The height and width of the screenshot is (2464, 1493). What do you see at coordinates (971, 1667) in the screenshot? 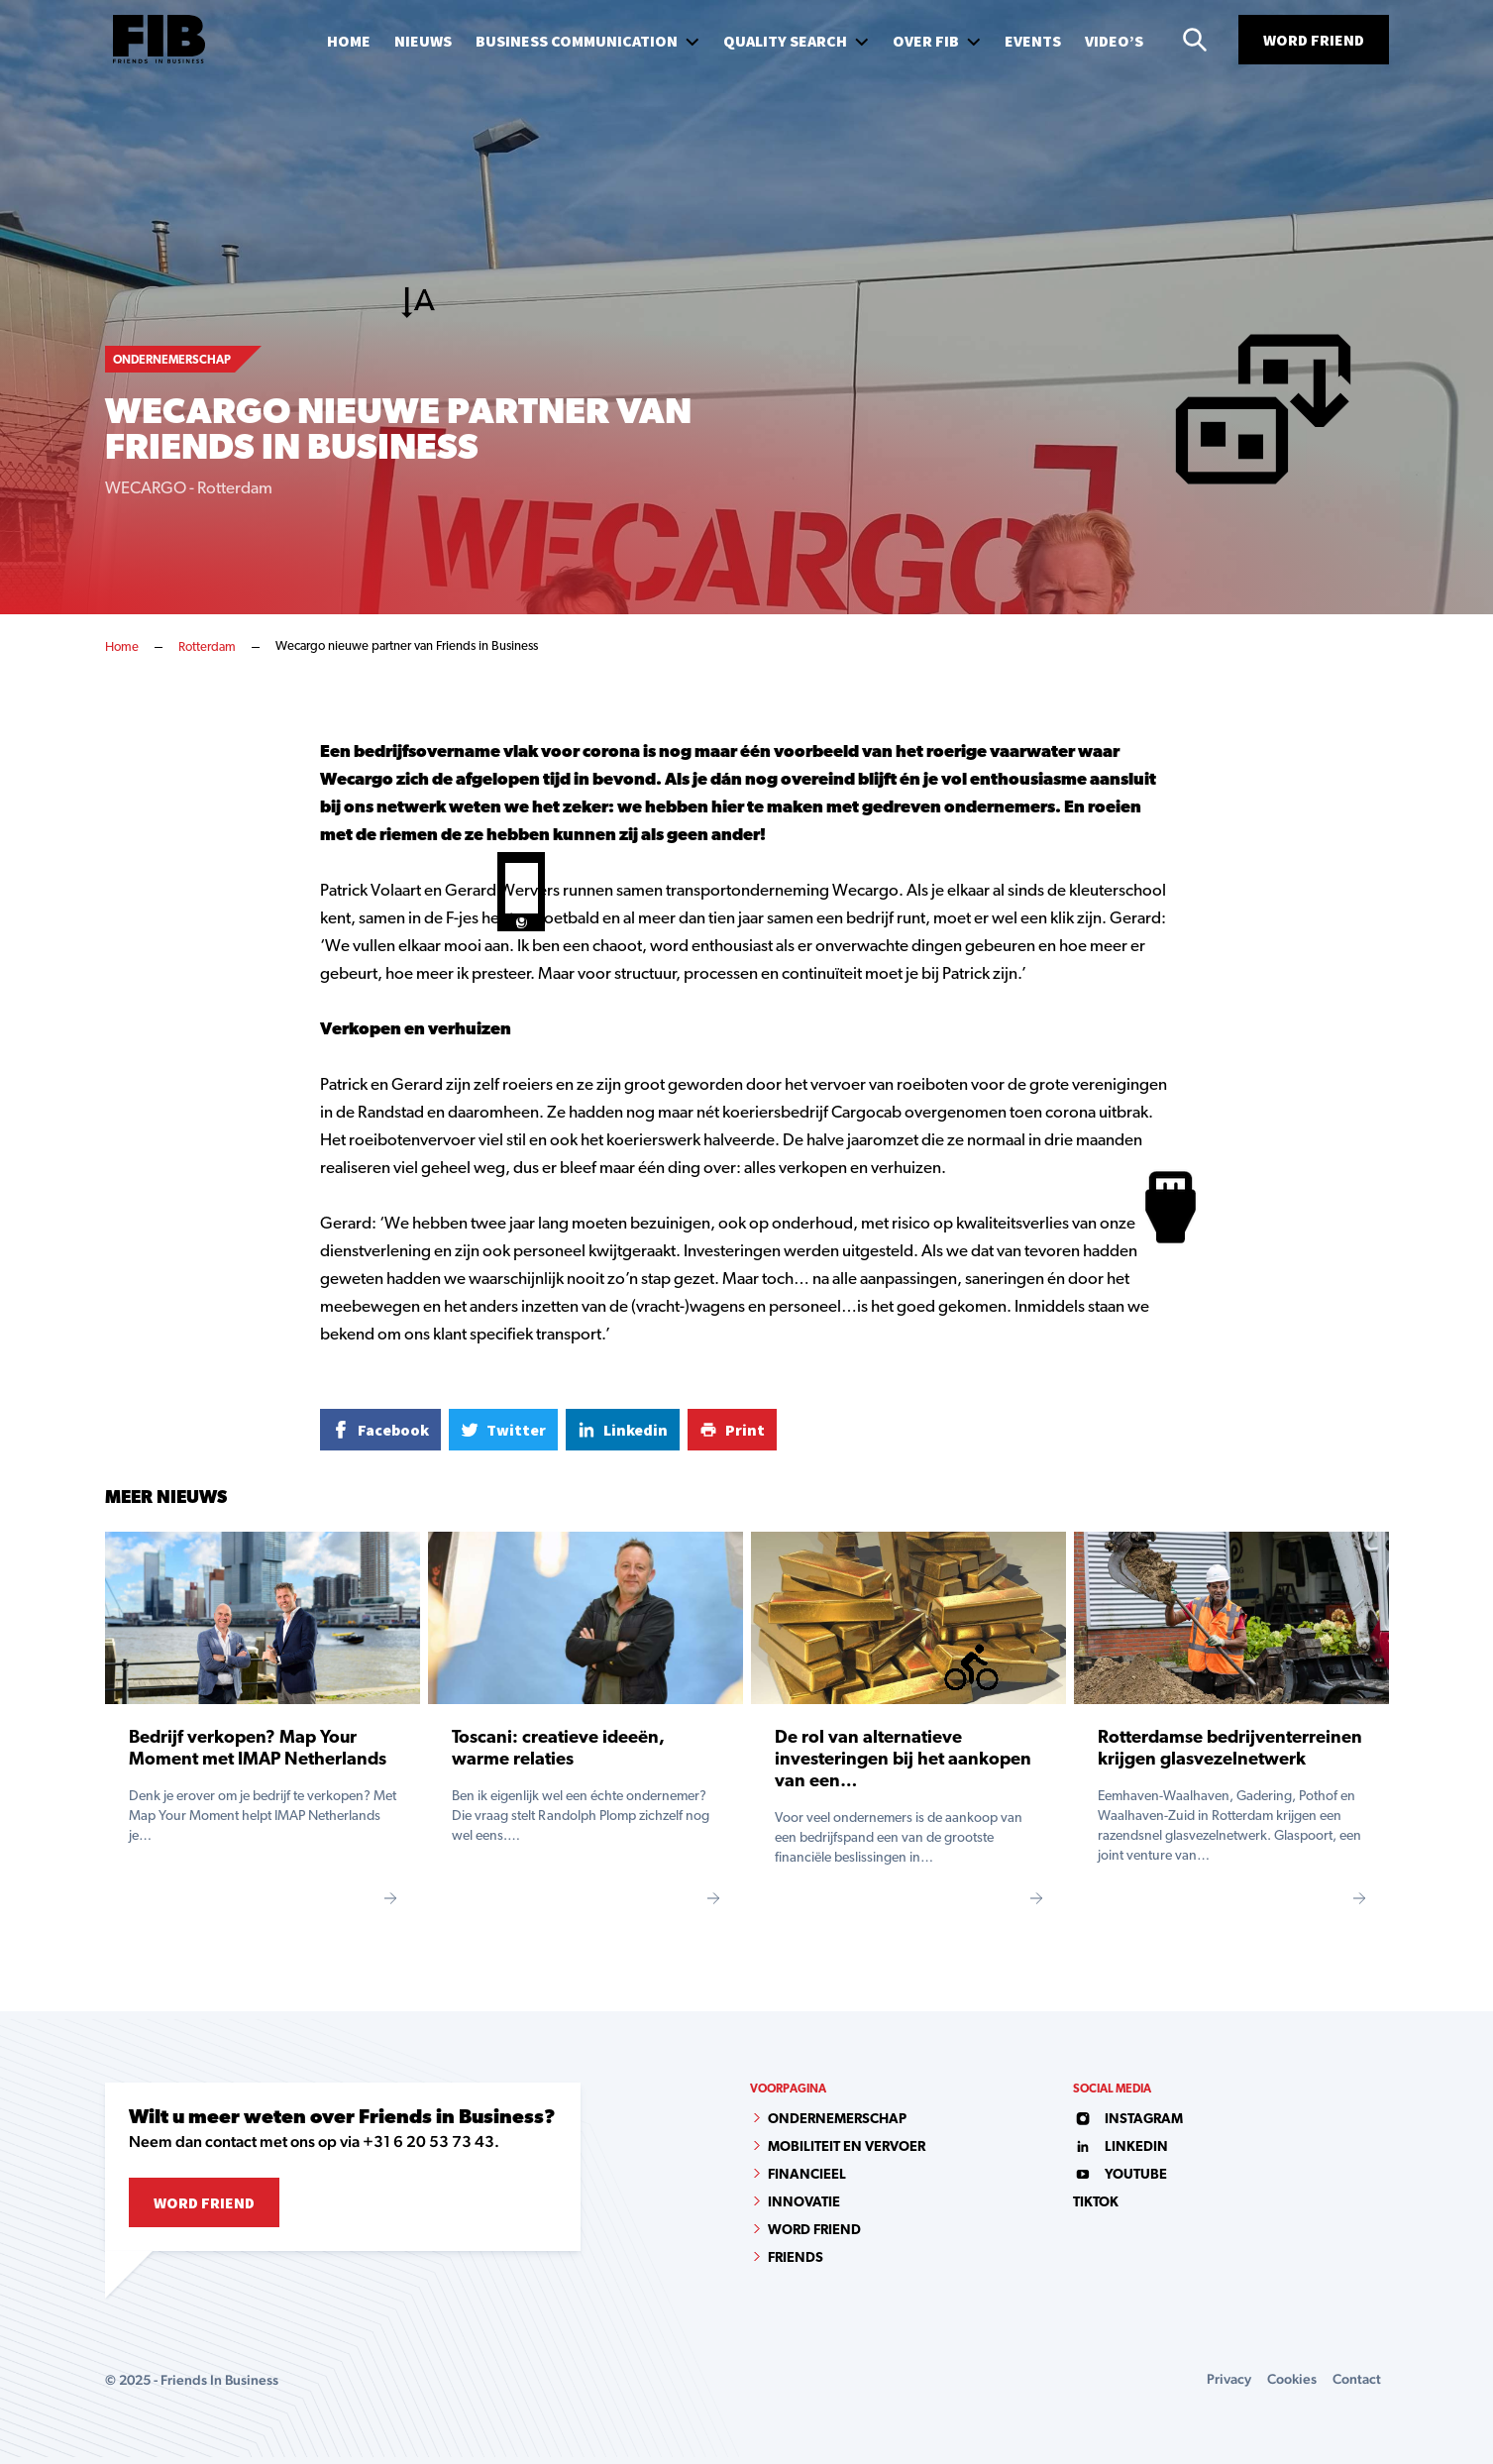
I see `get cycling directions` at bounding box center [971, 1667].